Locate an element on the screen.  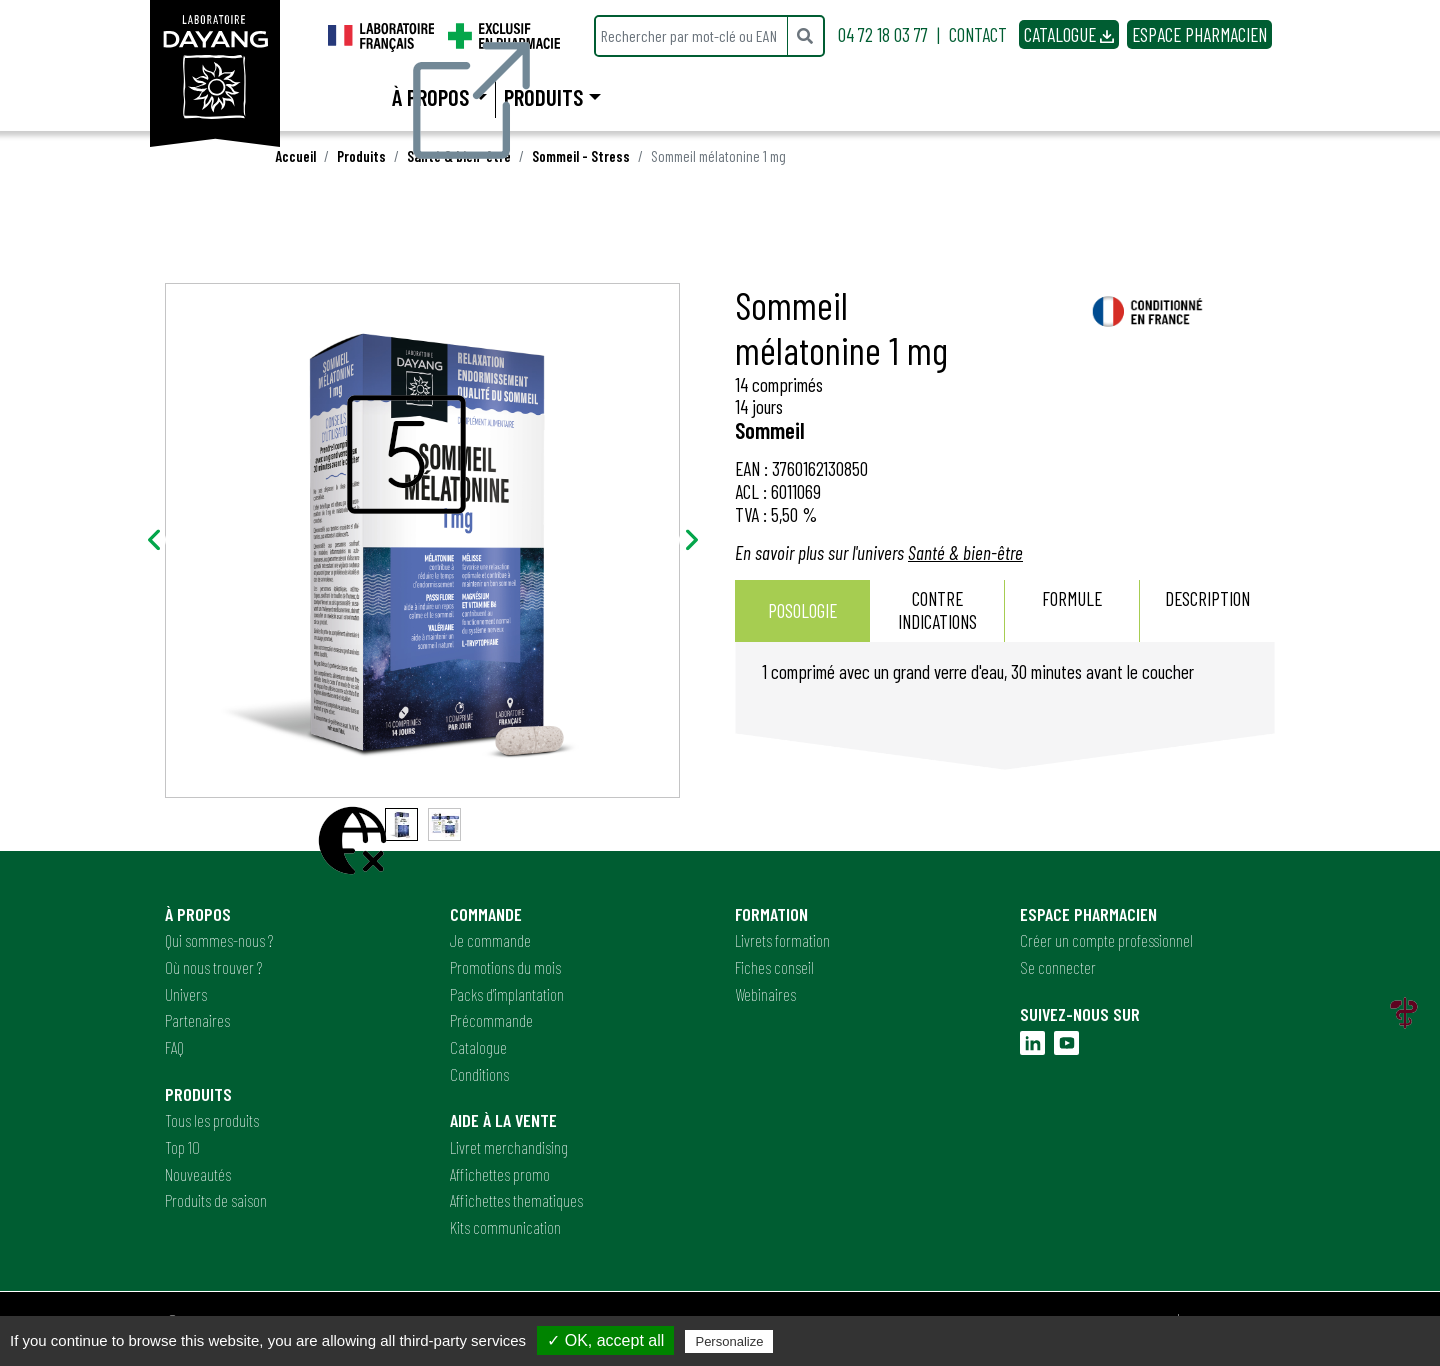
no internet connection is located at coordinates (352, 840).